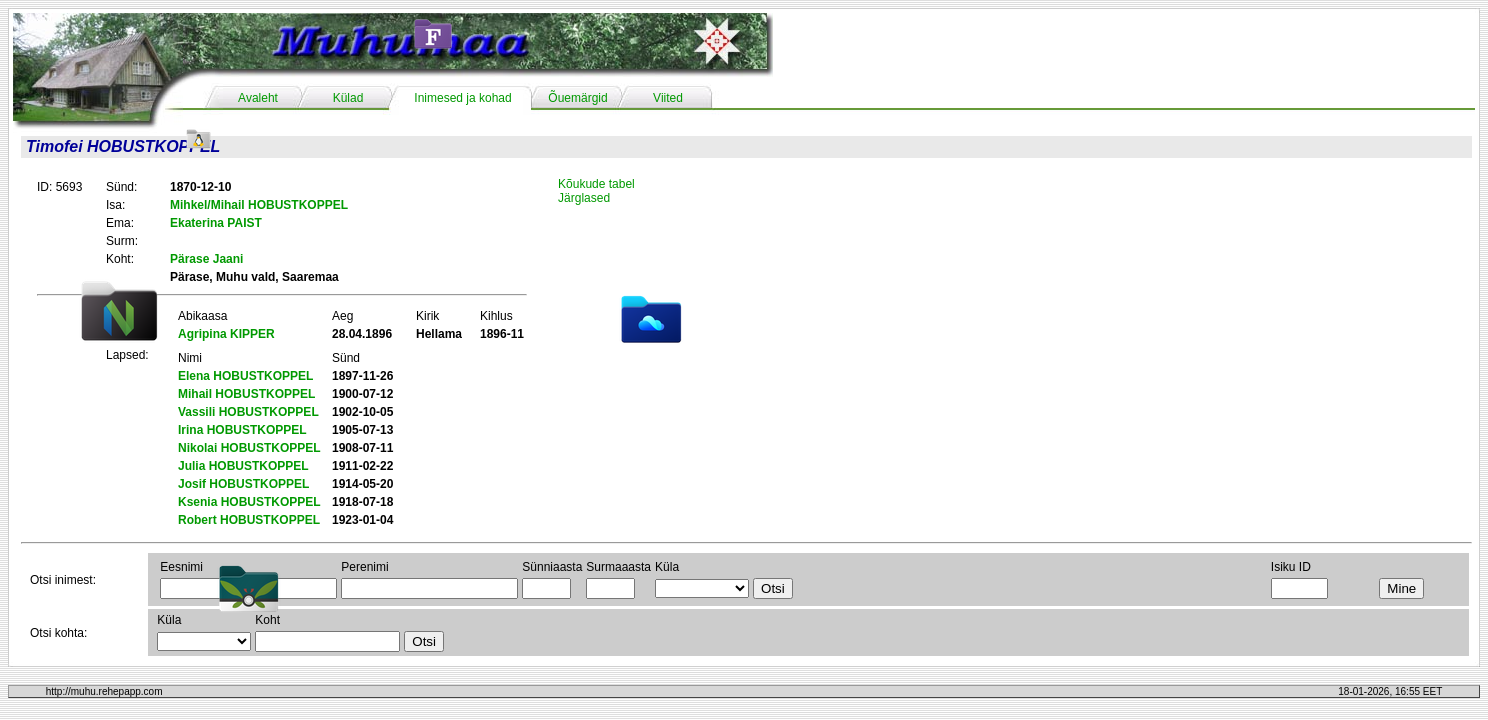 The width and height of the screenshot is (1488, 720). What do you see at coordinates (119, 313) in the screenshot?
I see `open neovim configuration folder` at bounding box center [119, 313].